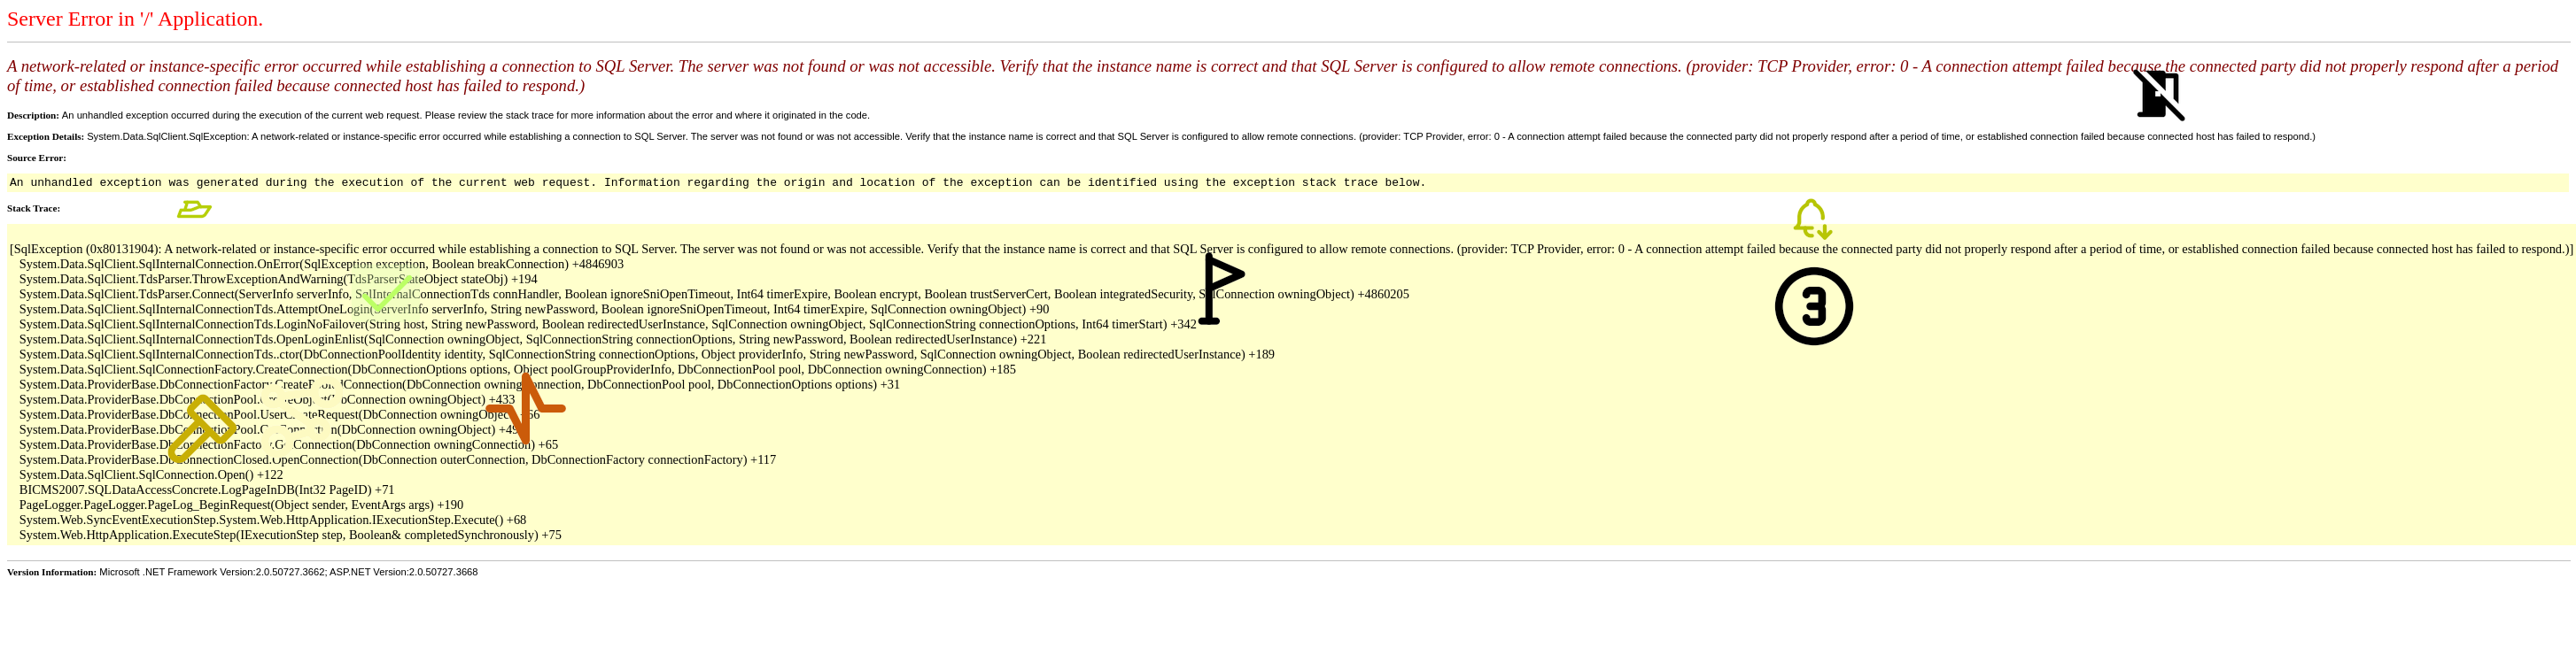 This screenshot has width=2576, height=663. Describe the element at coordinates (194, 208) in the screenshot. I see `access boat rental or marina services` at that location.